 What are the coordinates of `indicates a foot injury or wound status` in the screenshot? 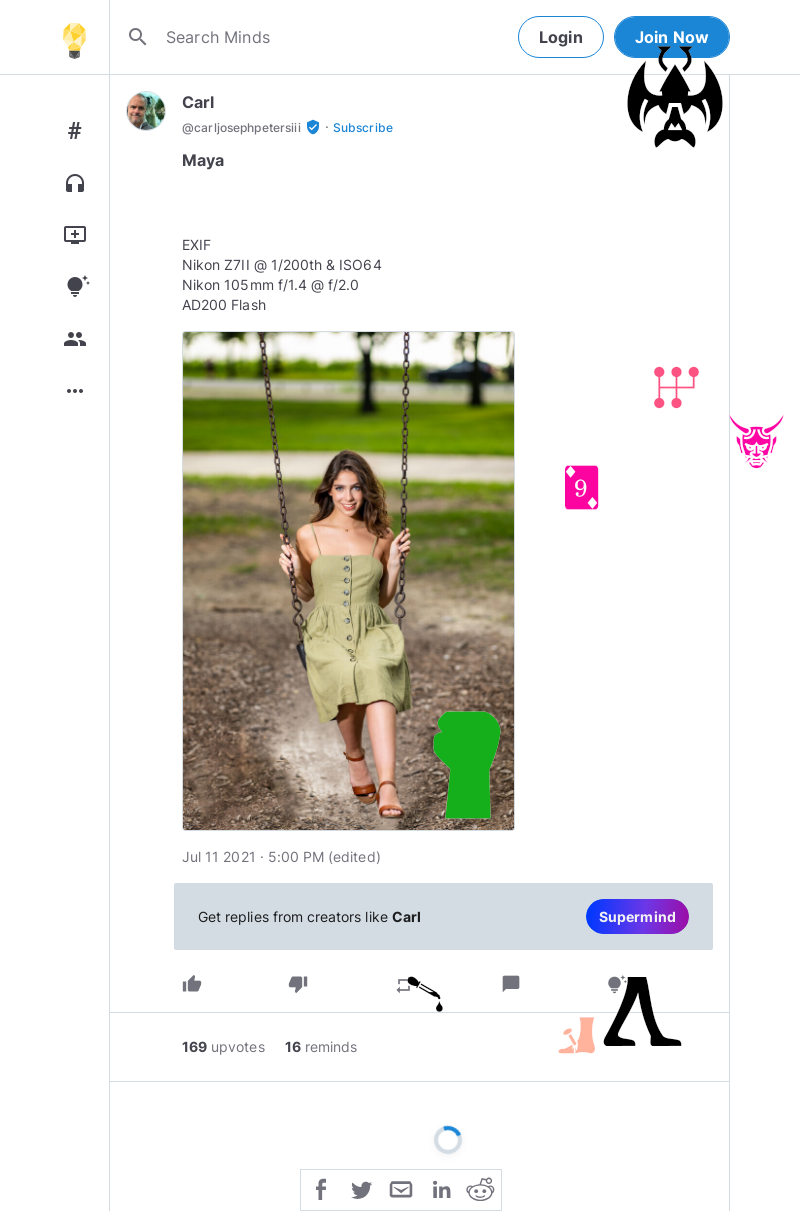 It's located at (576, 1035).